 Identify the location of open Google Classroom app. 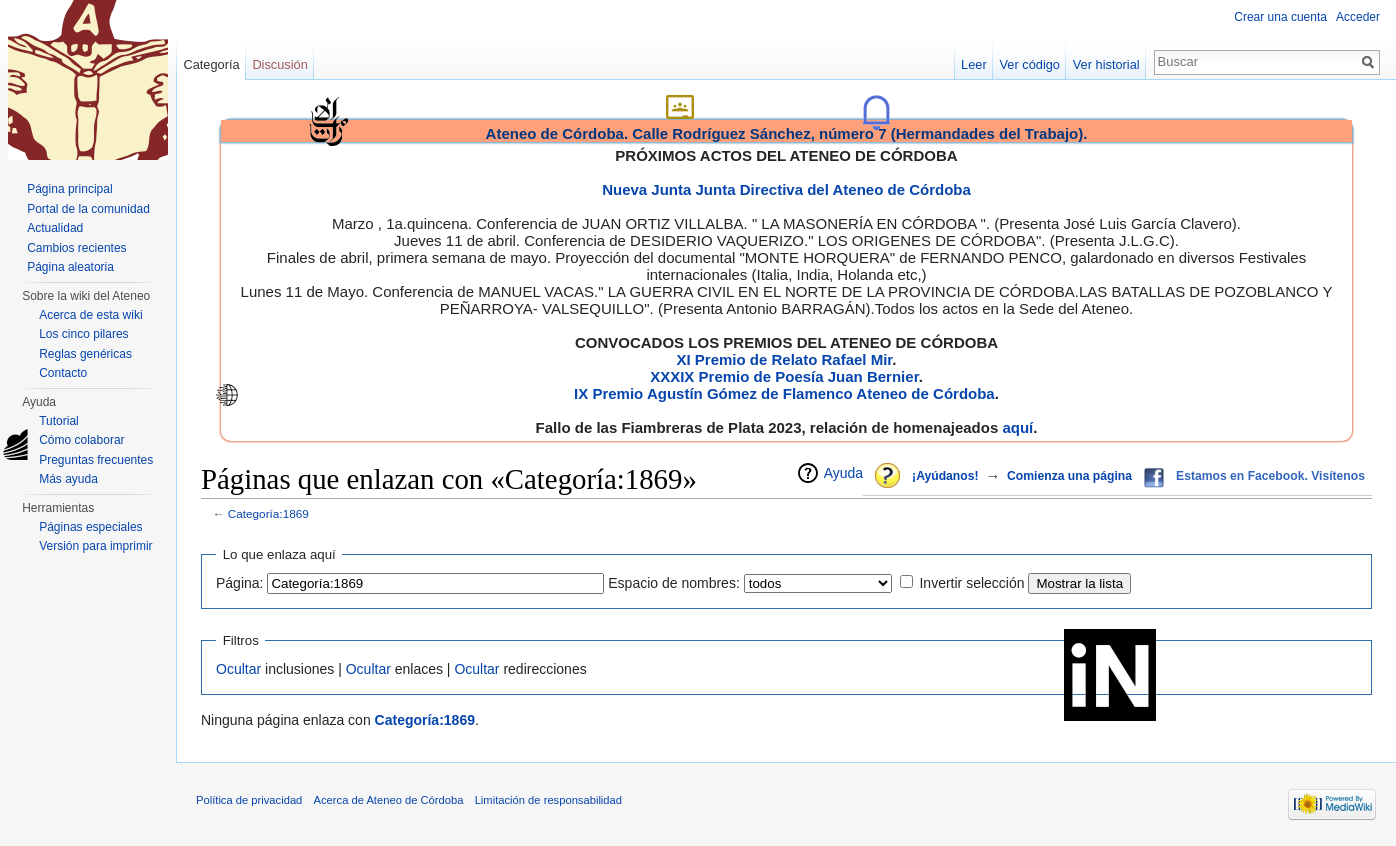
(680, 107).